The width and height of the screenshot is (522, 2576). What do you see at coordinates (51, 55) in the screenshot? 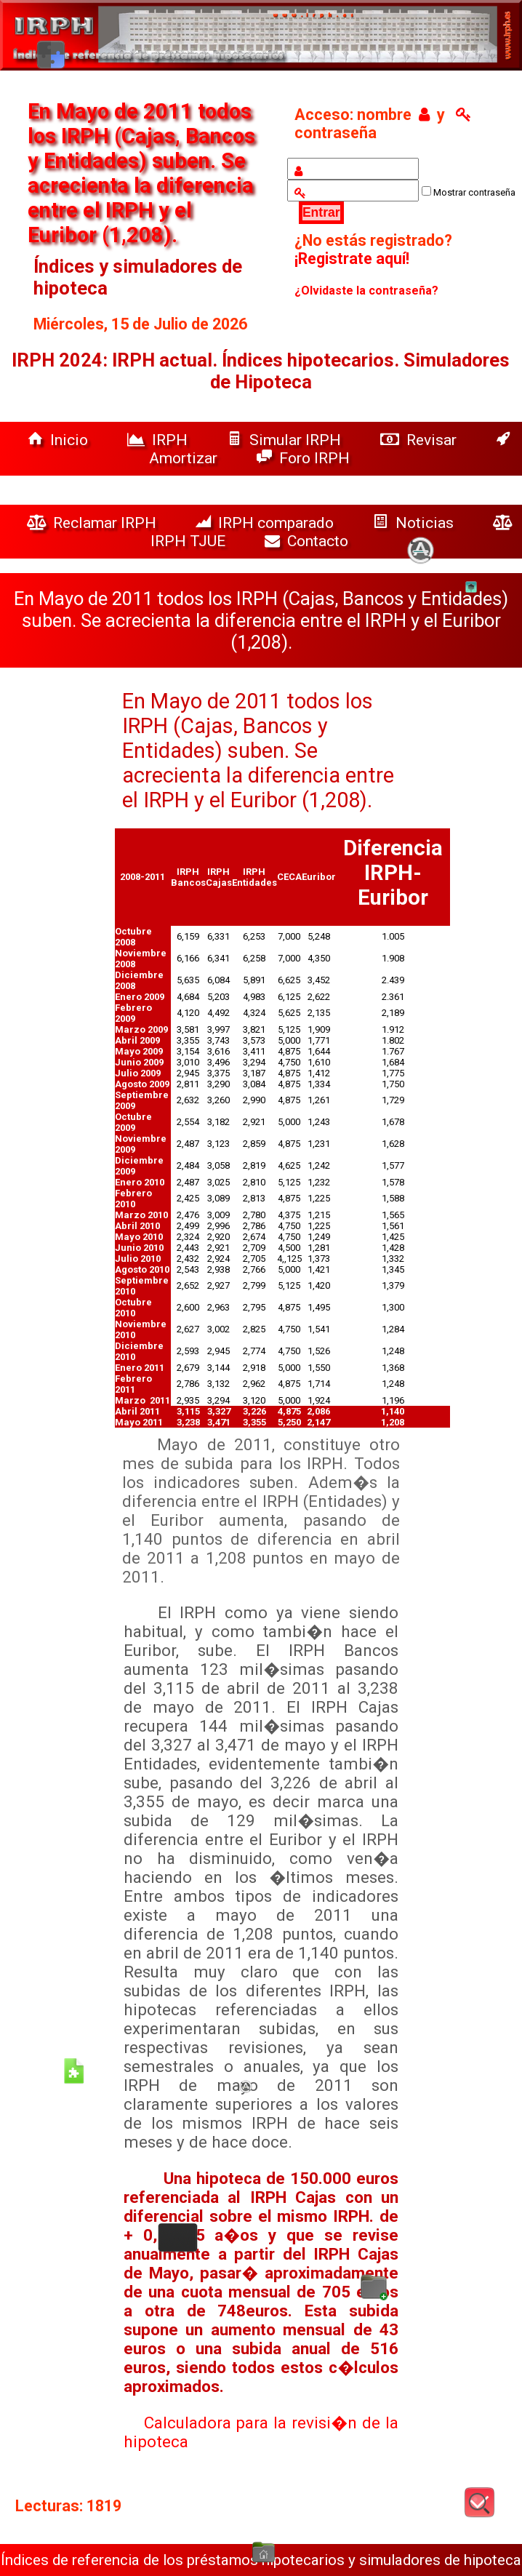
I see `manage bluetooth plugins or extensions` at bounding box center [51, 55].